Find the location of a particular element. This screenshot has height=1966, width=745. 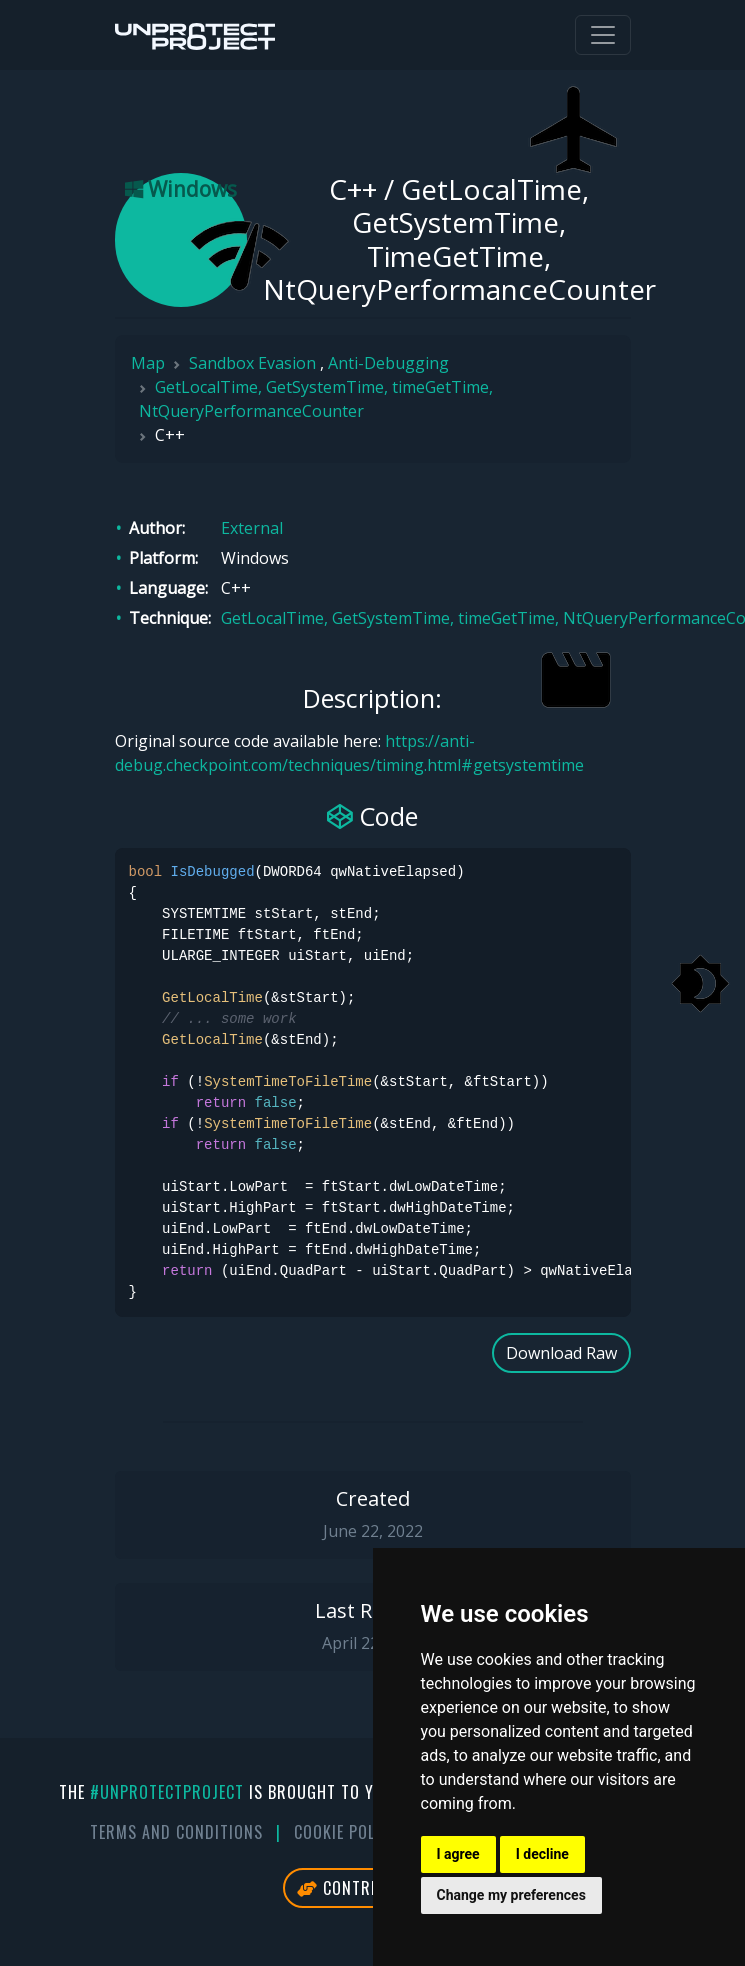

access video or movie content is located at coordinates (576, 680).